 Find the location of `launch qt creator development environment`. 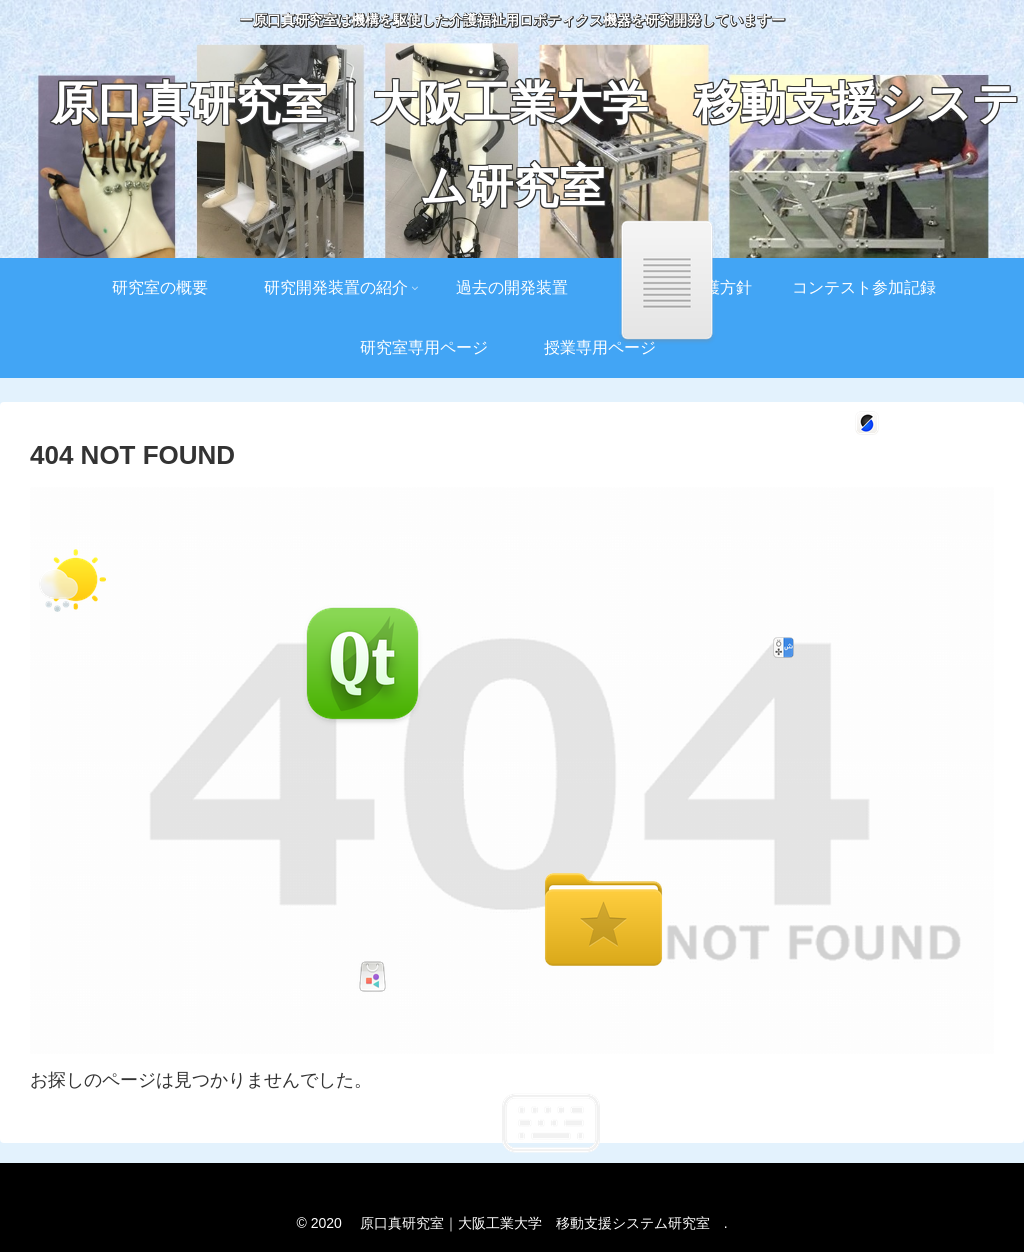

launch qt creator development environment is located at coordinates (362, 663).